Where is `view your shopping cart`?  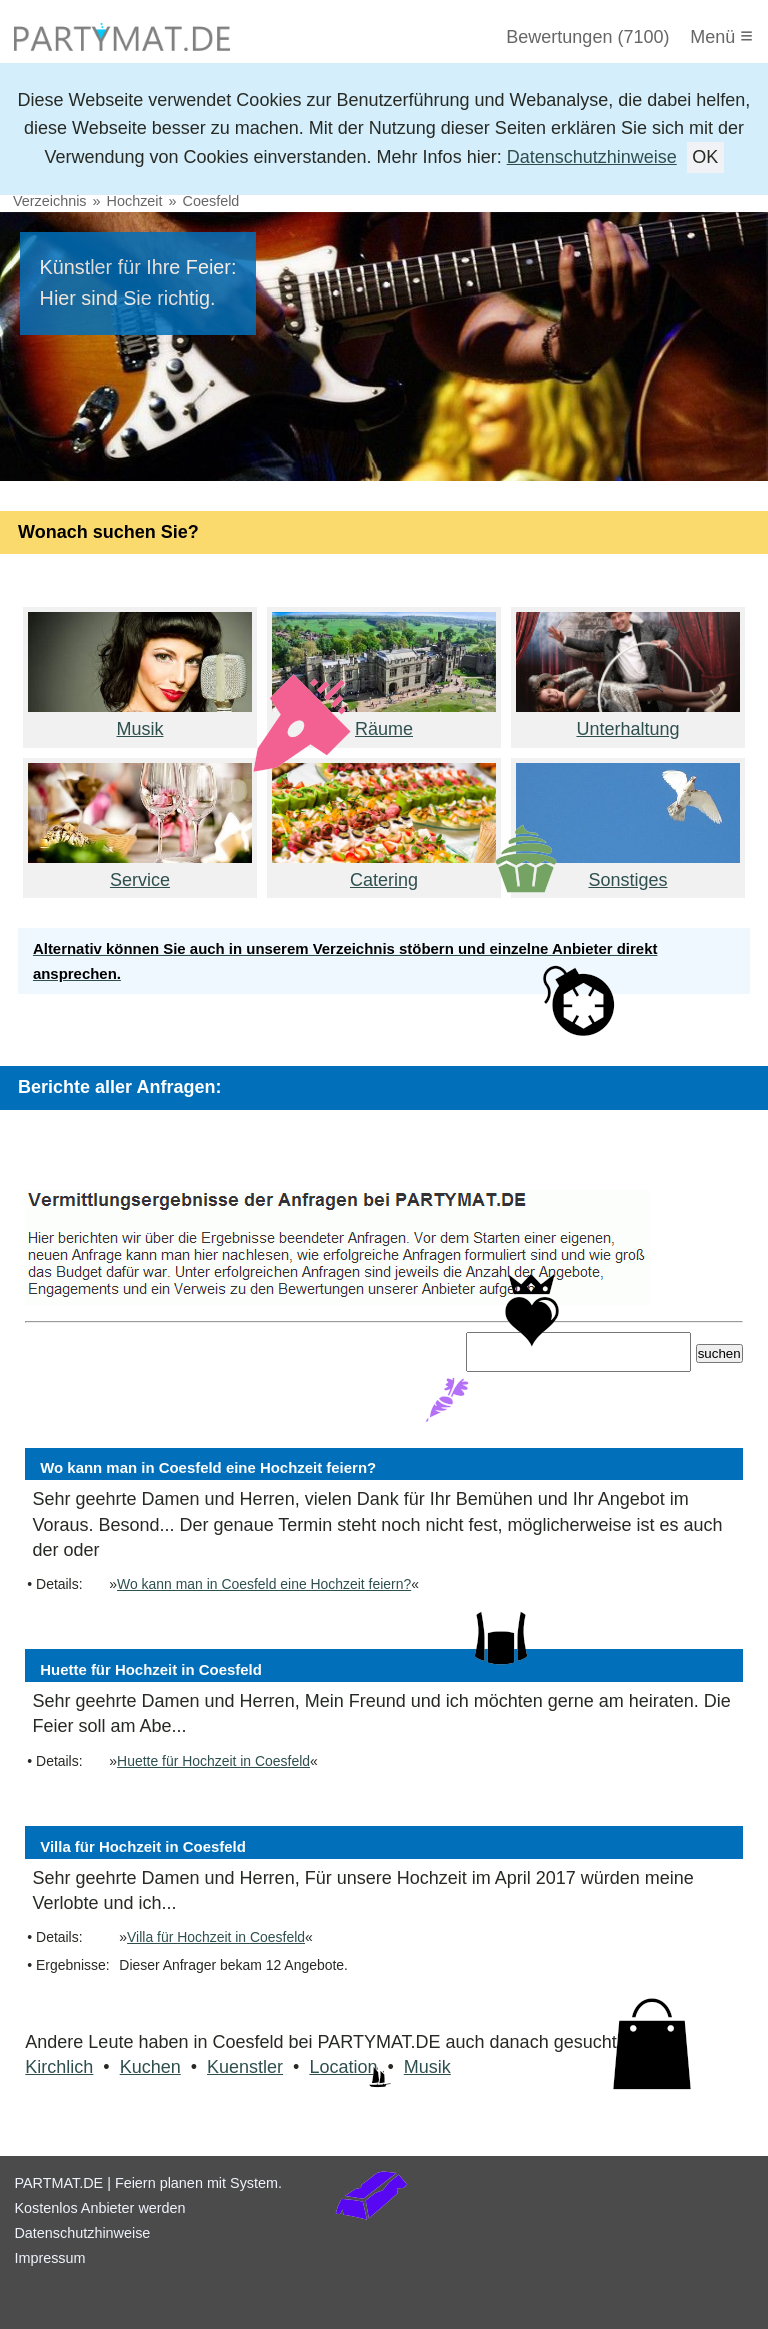 view your shopping cart is located at coordinates (652, 2044).